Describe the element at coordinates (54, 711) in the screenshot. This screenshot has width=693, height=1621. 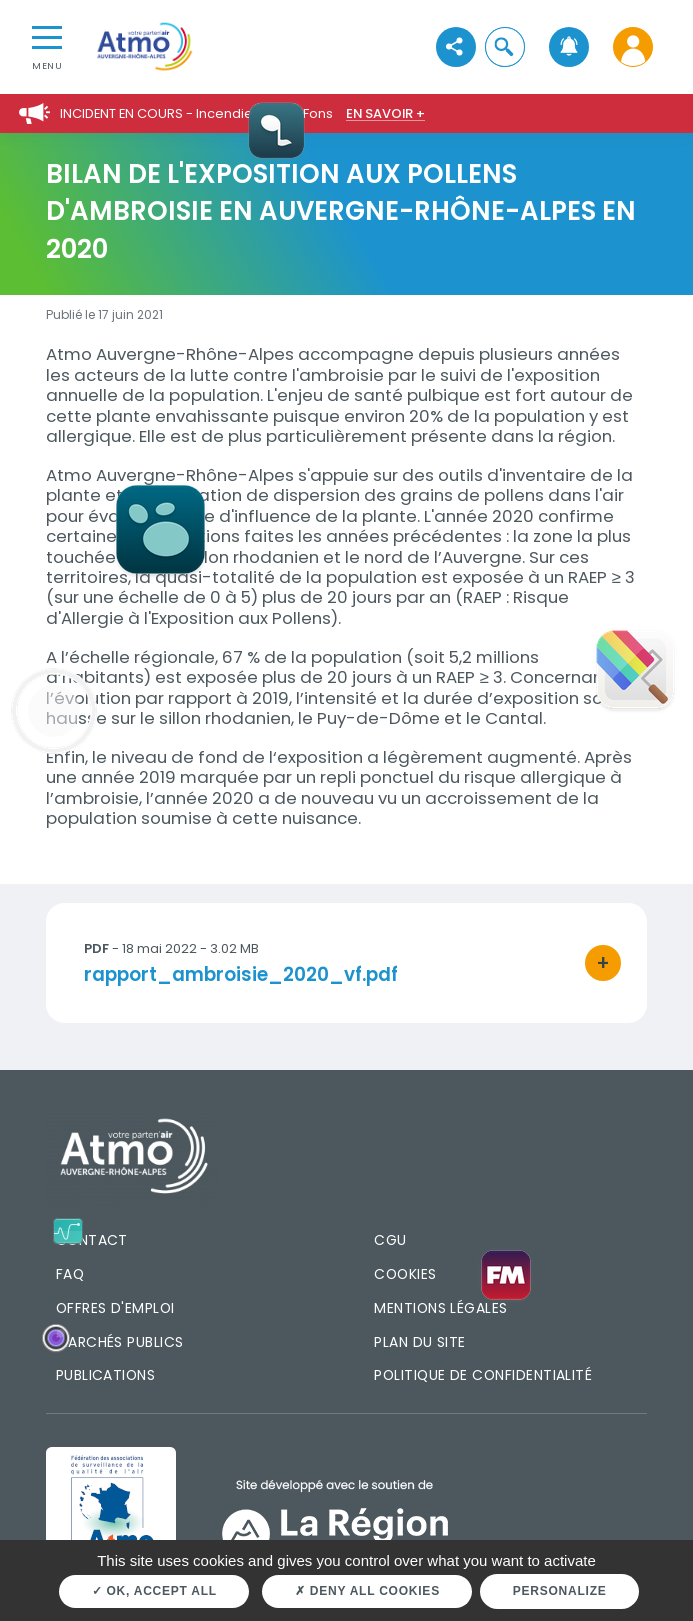
I see `indicates a paused or inactive download/upload process` at that location.